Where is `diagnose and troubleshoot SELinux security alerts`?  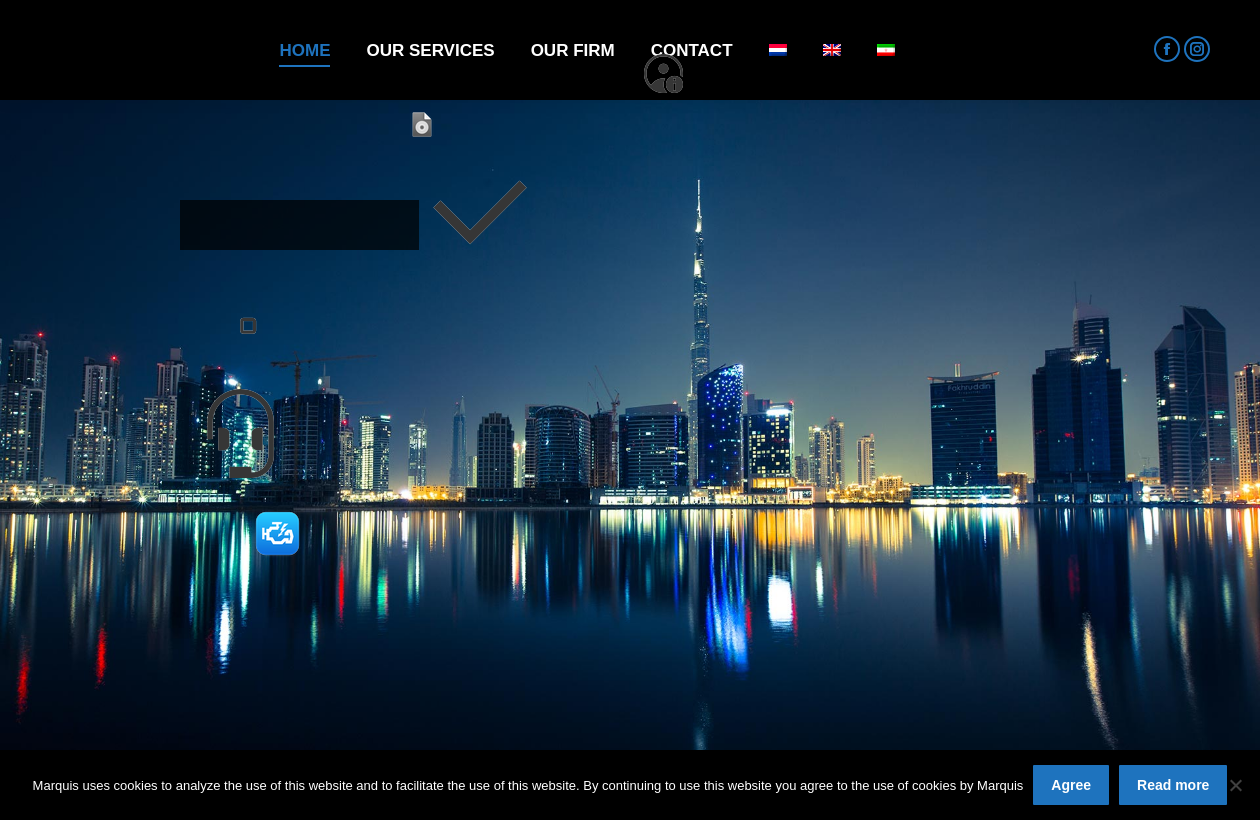 diagnose and troubleshoot SELinux security alerts is located at coordinates (277, 533).